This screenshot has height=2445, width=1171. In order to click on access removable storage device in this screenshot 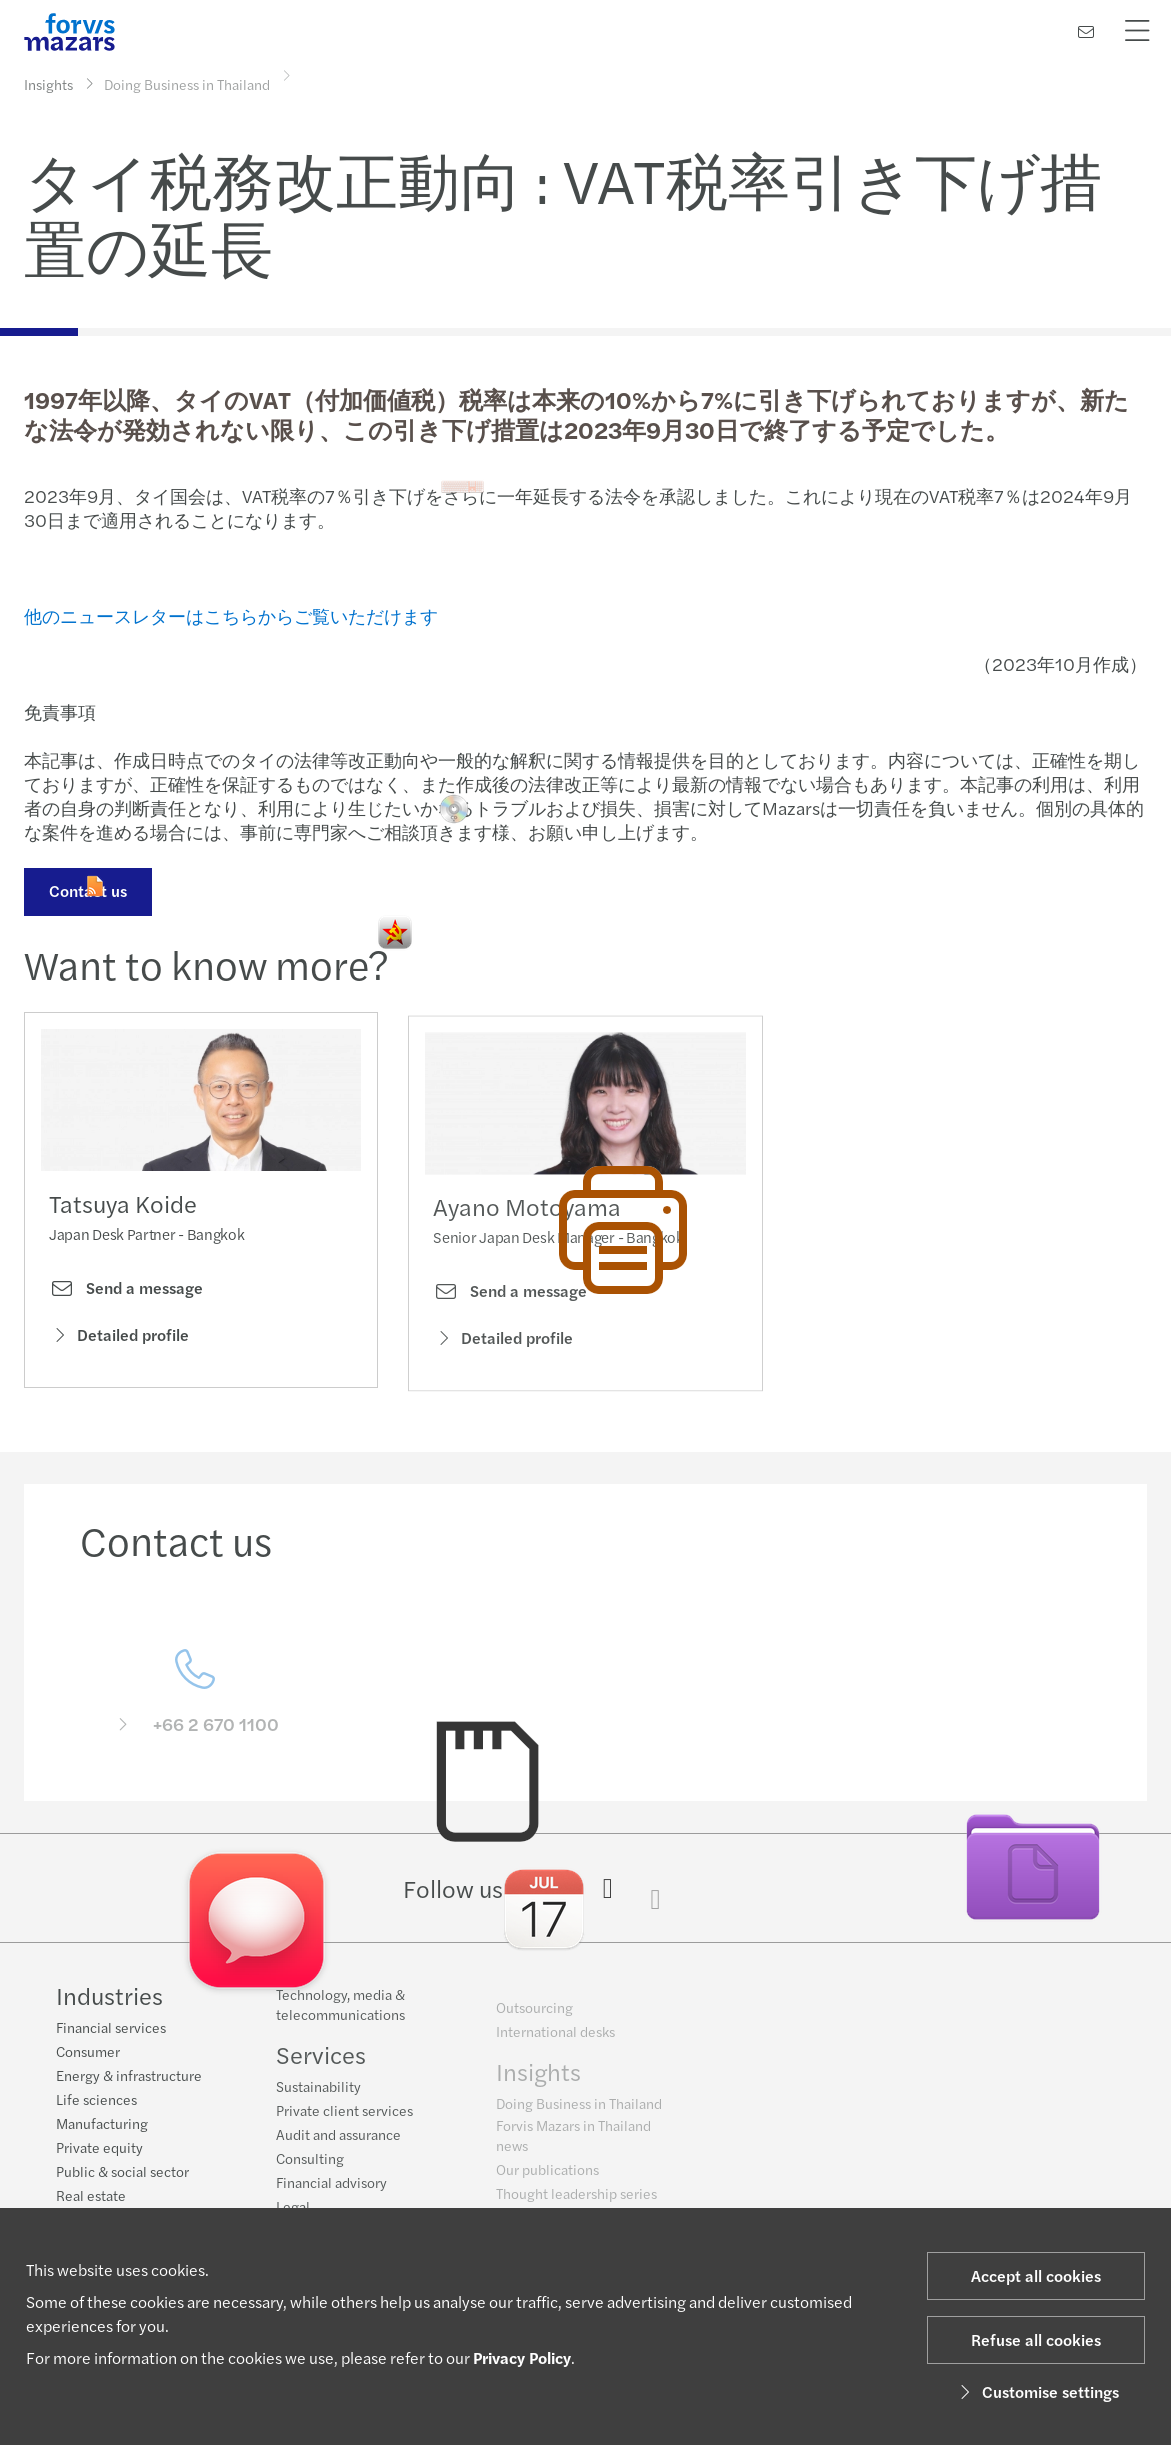, I will do `click(483, 1777)`.